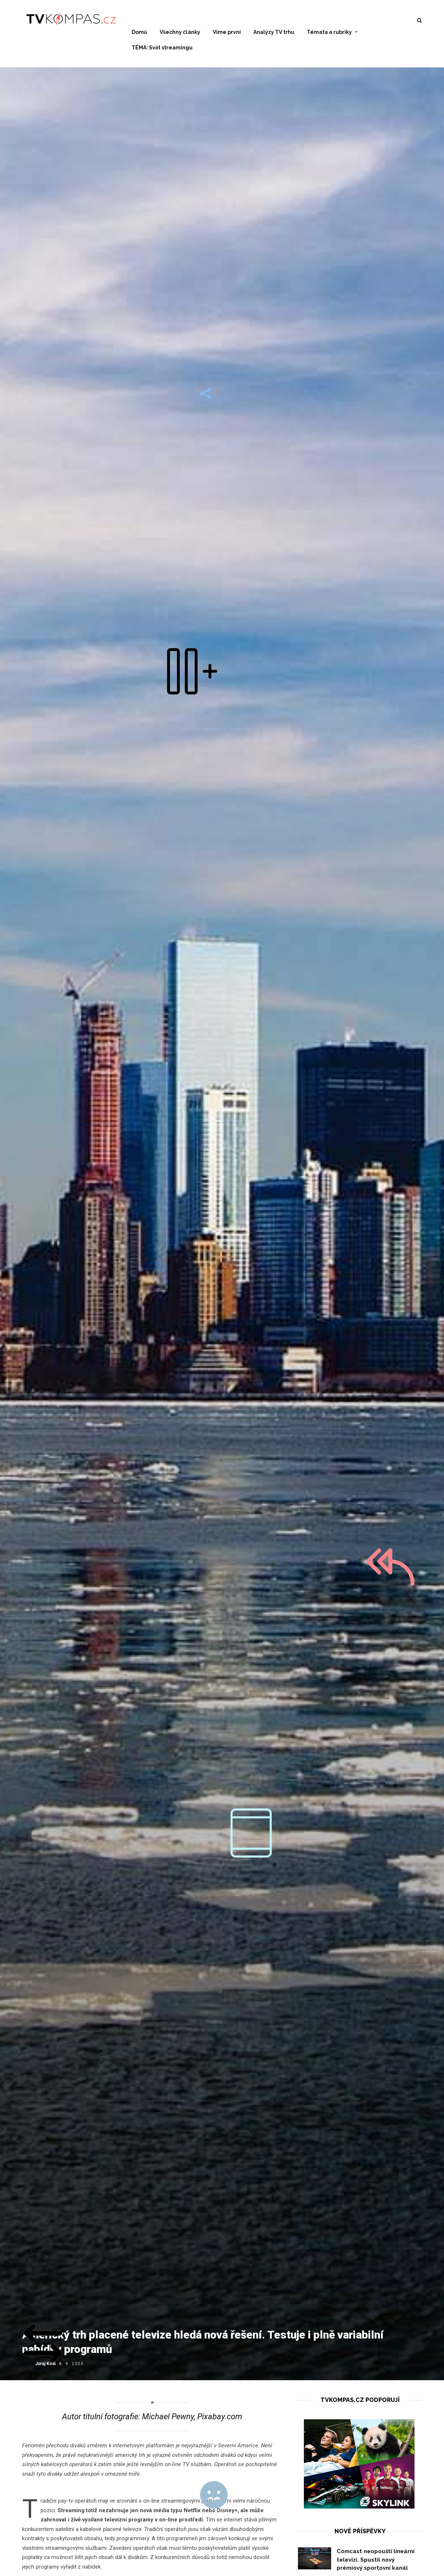 The height and width of the screenshot is (2576, 444). Describe the element at coordinates (251, 1833) in the screenshot. I see `switch to tablet view` at that location.